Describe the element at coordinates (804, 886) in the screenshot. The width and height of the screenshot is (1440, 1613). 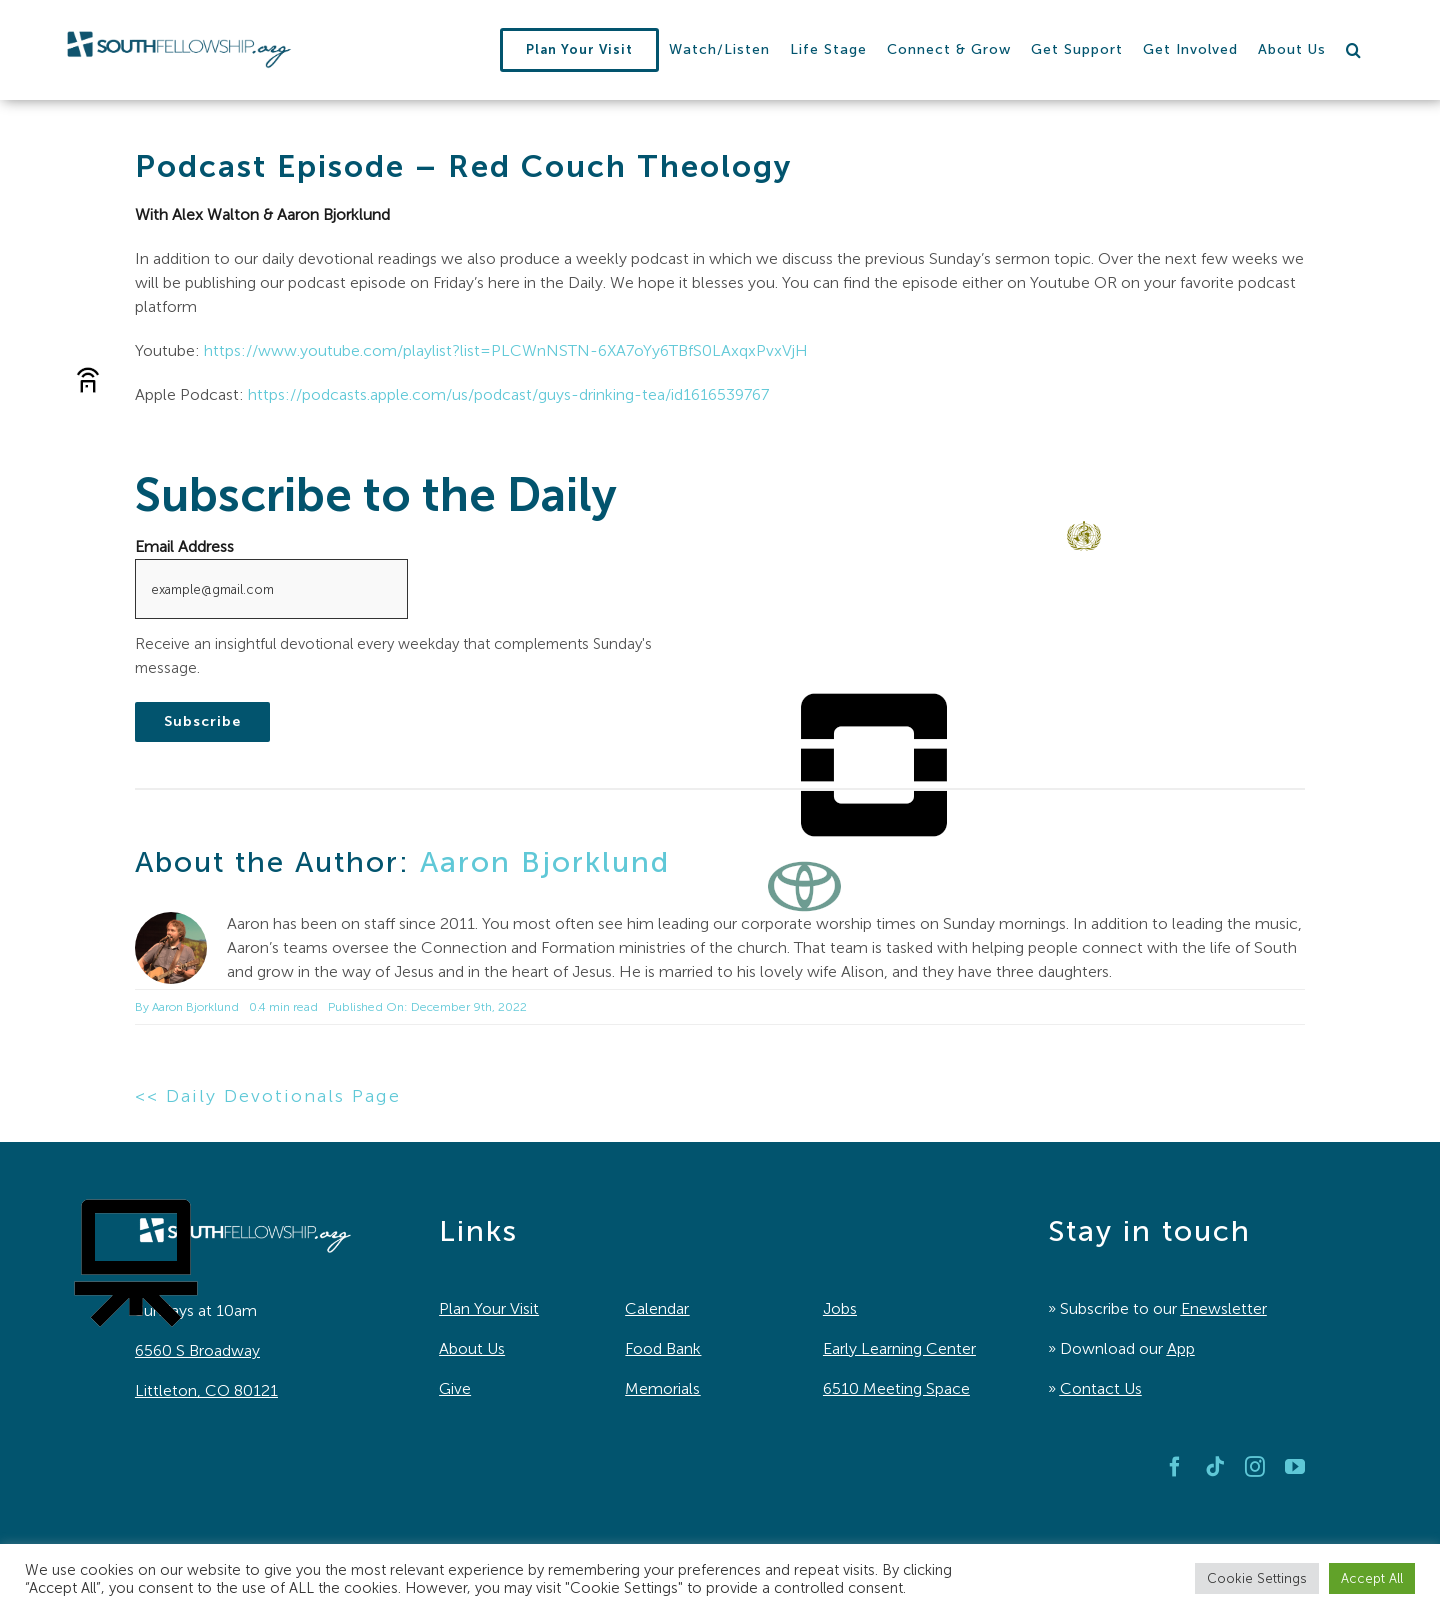
I see `Toyota brand logo` at that location.